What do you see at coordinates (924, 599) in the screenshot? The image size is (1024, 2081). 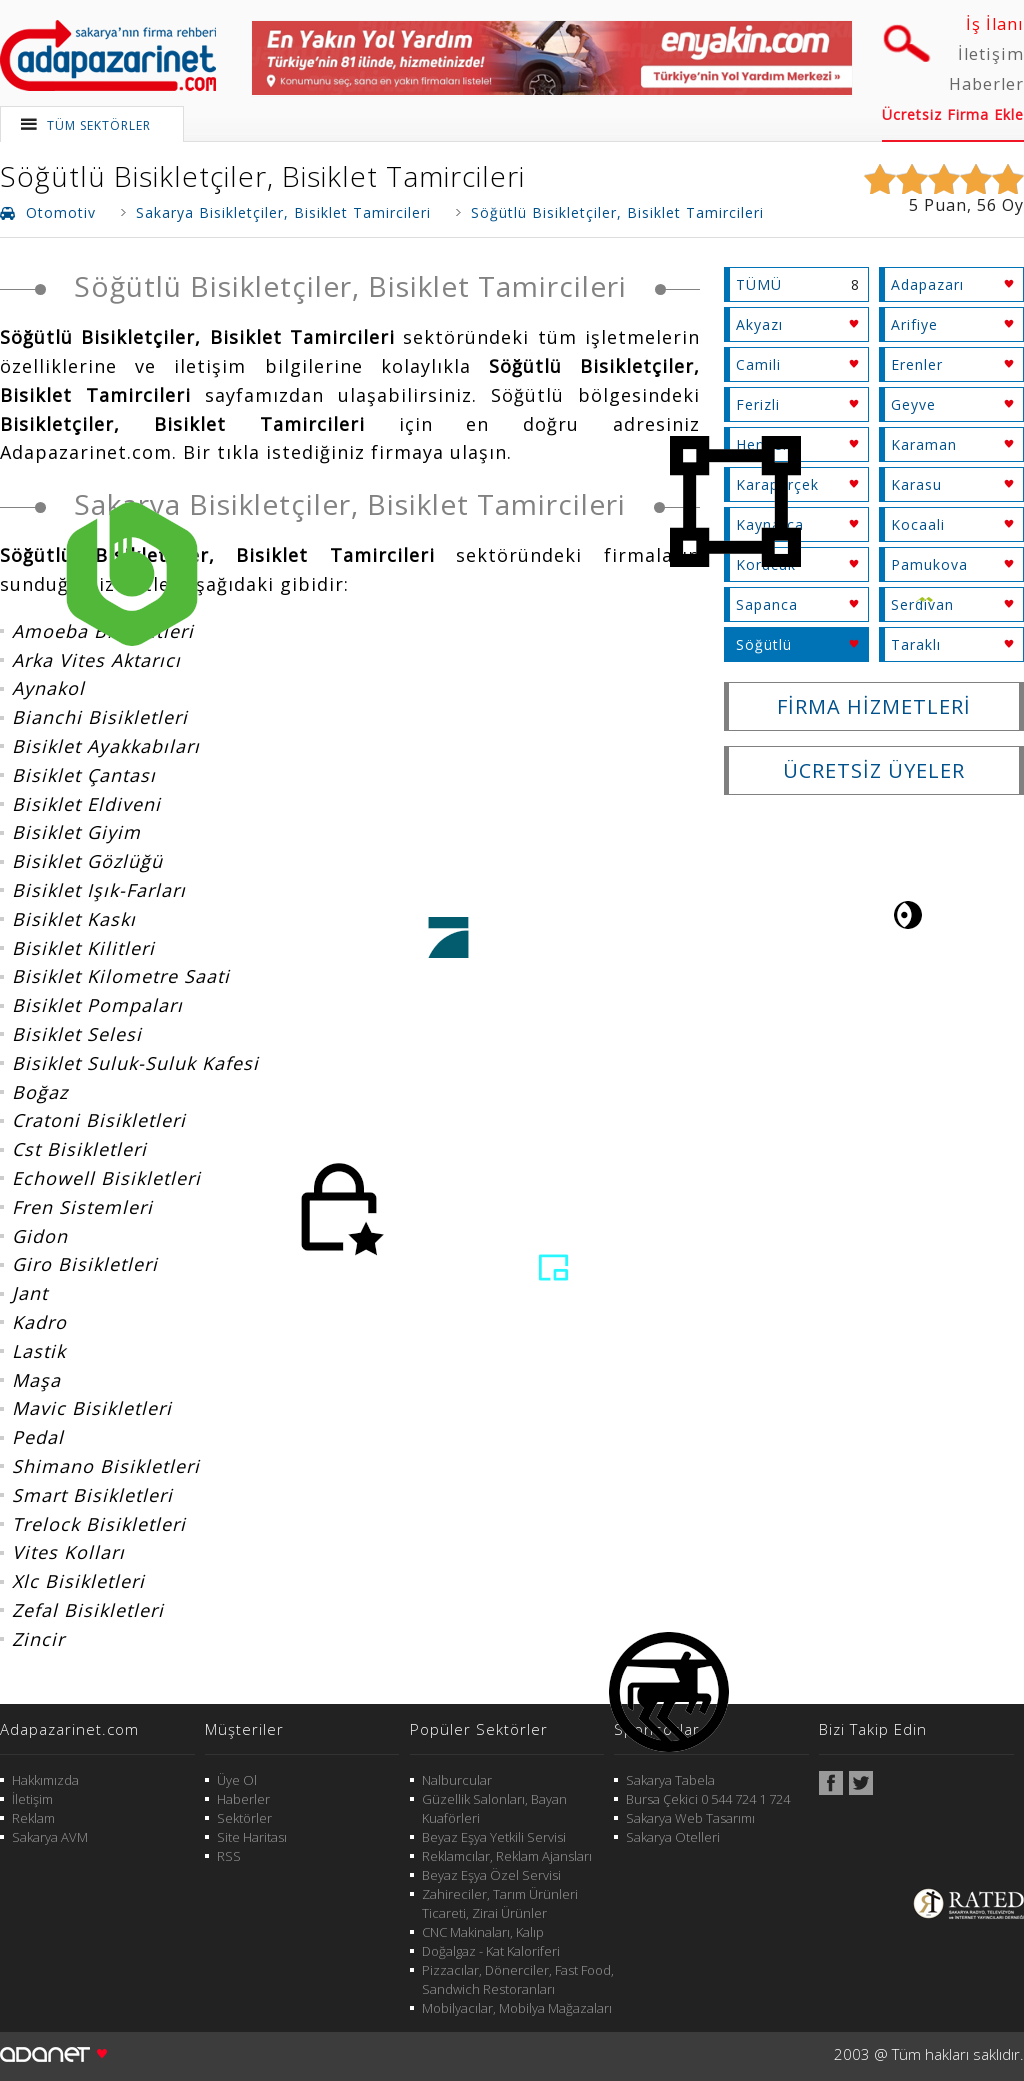 I see `dovecot email server logo` at bounding box center [924, 599].